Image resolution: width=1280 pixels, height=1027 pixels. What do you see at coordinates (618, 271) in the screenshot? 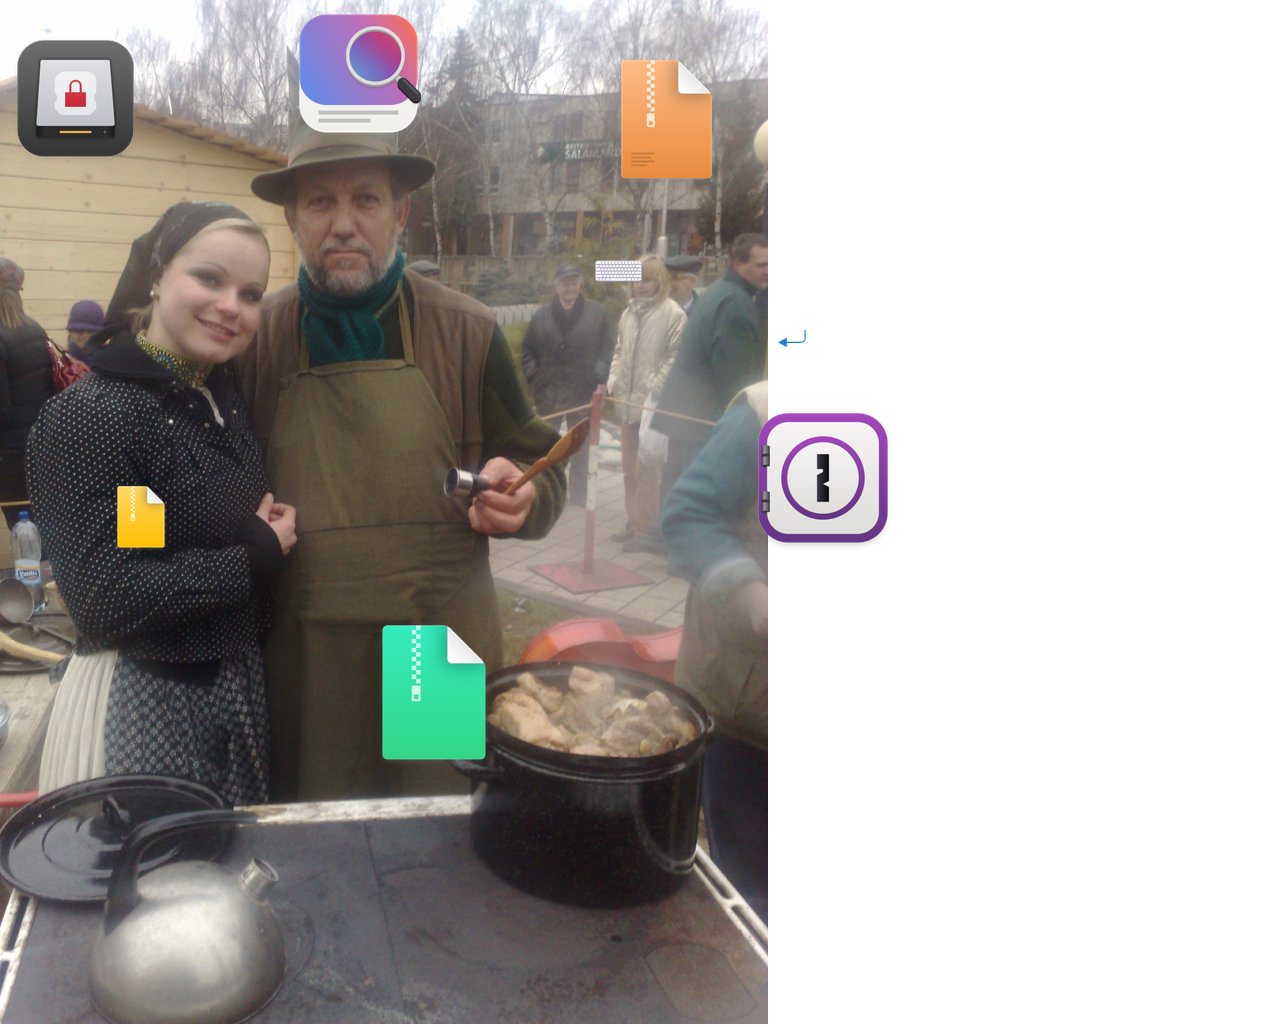
I see `indicates keyboard connected or active` at bounding box center [618, 271].